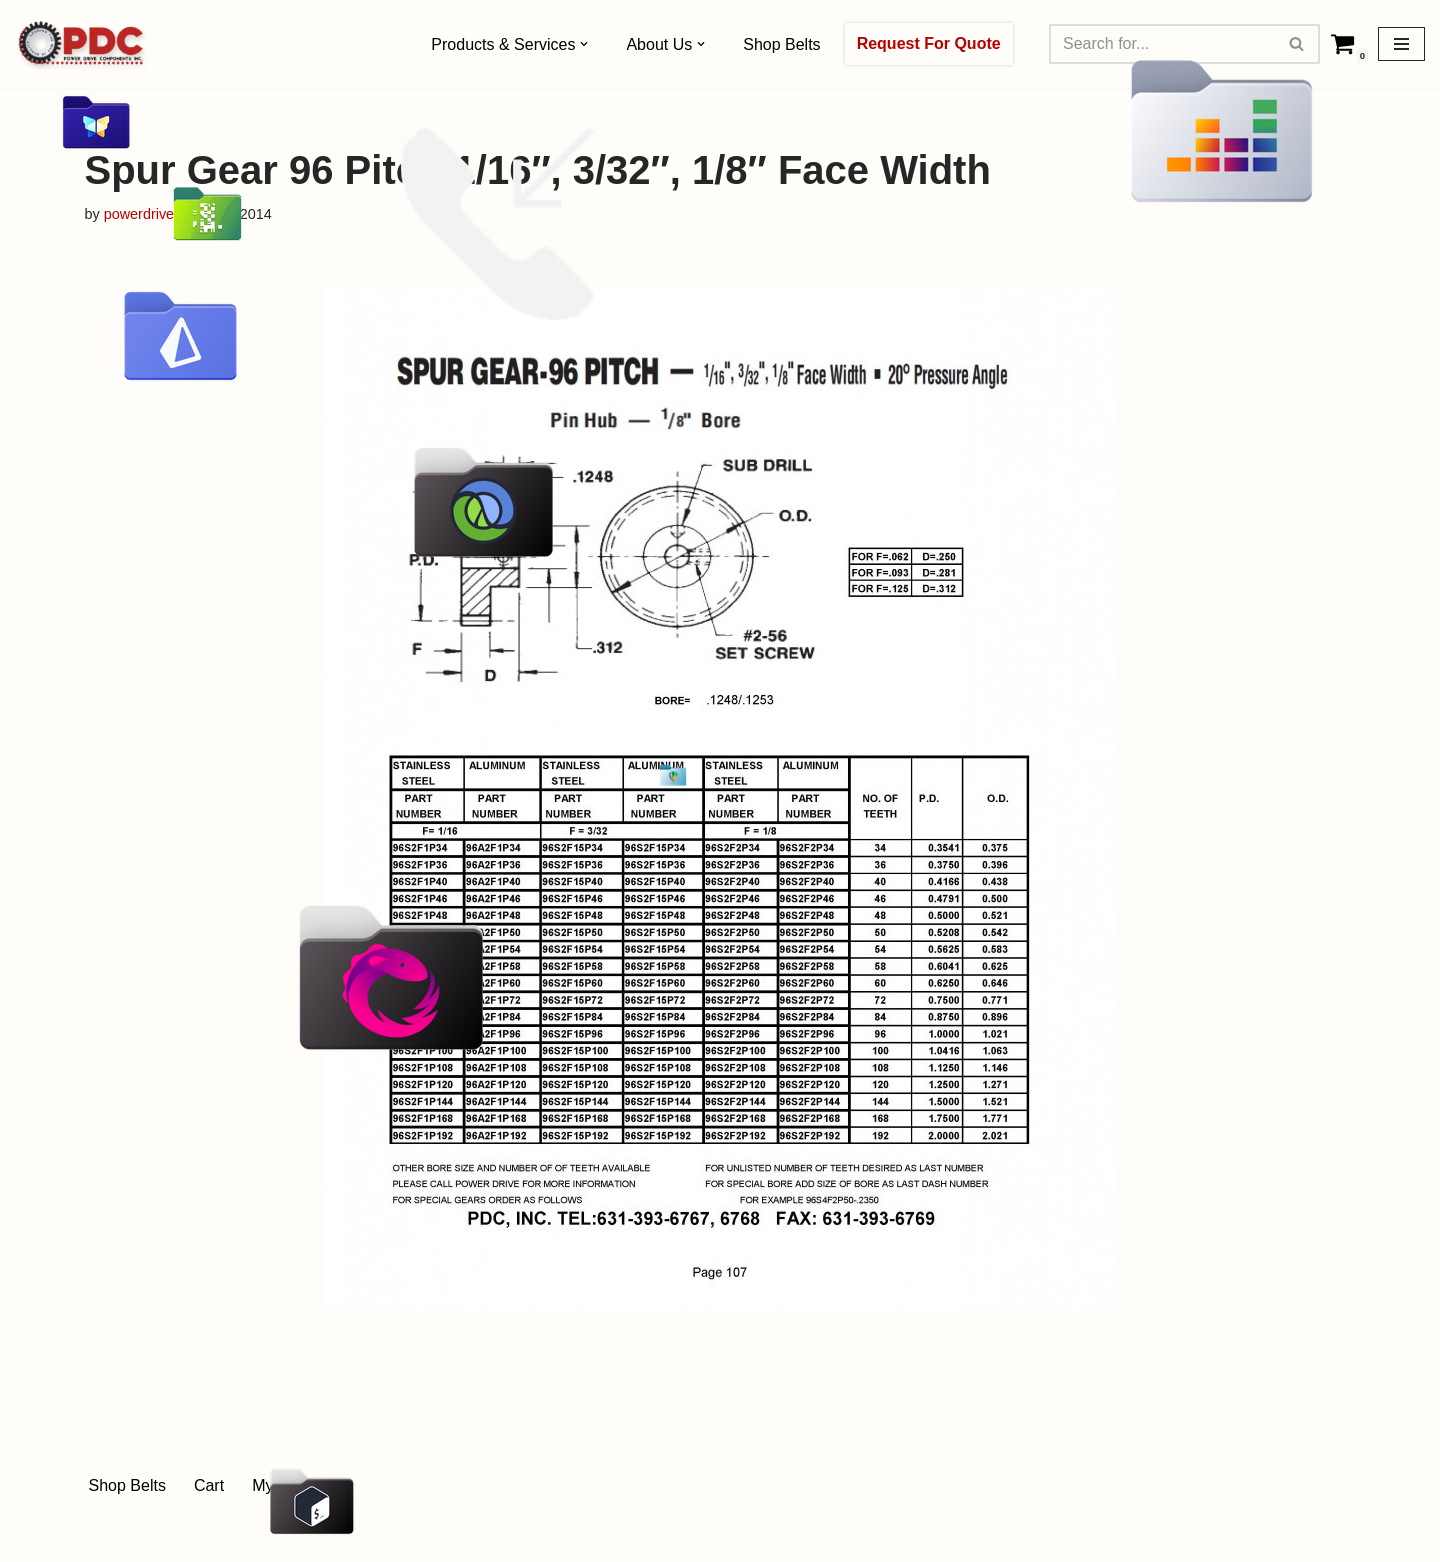 Image resolution: width=1440 pixels, height=1562 pixels. What do you see at coordinates (673, 776) in the screenshot?
I see `open folder containing CorelDRAW files` at bounding box center [673, 776].